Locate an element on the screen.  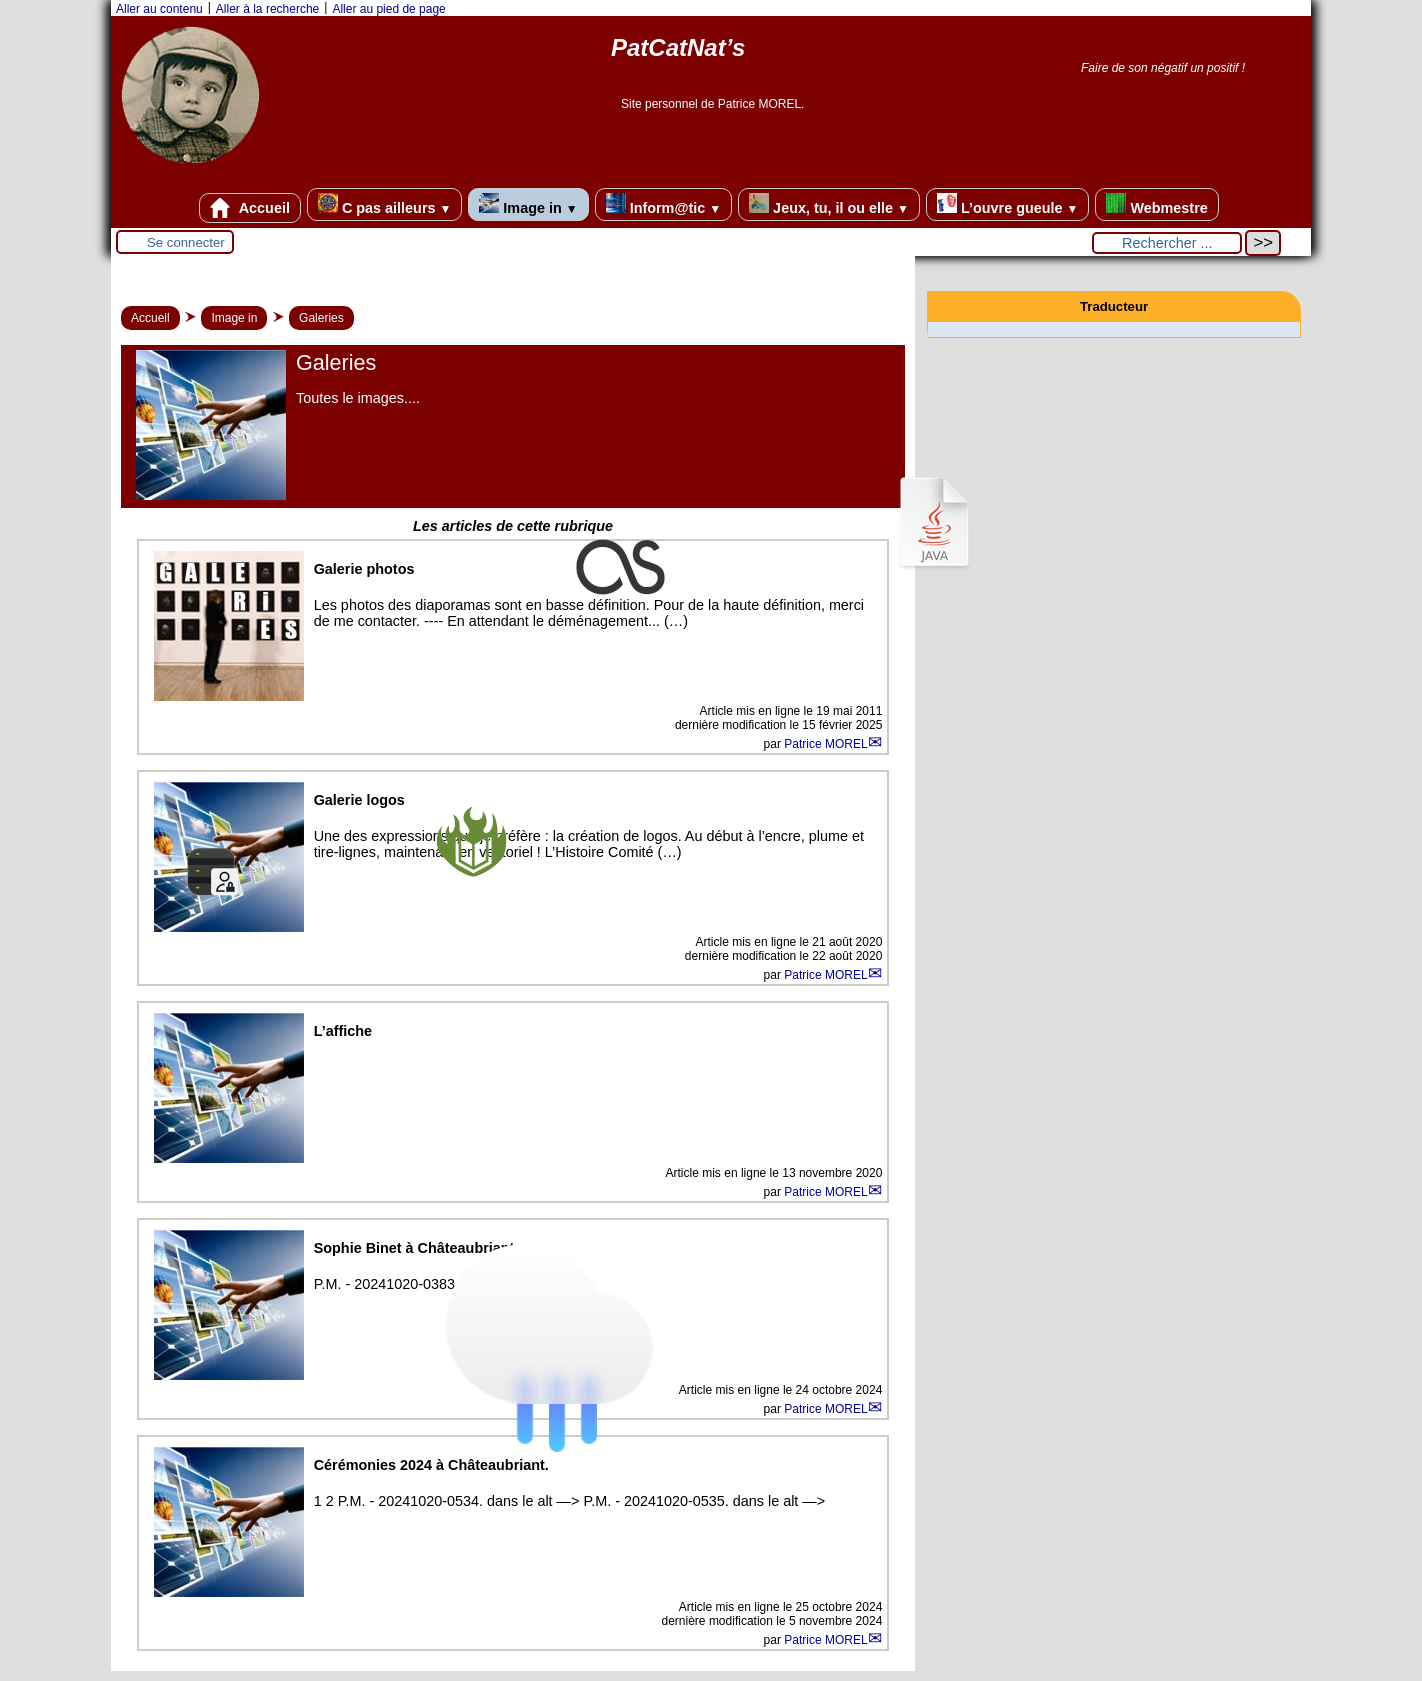
indicates rainy or showery weather conditions is located at coordinates (549, 1348).